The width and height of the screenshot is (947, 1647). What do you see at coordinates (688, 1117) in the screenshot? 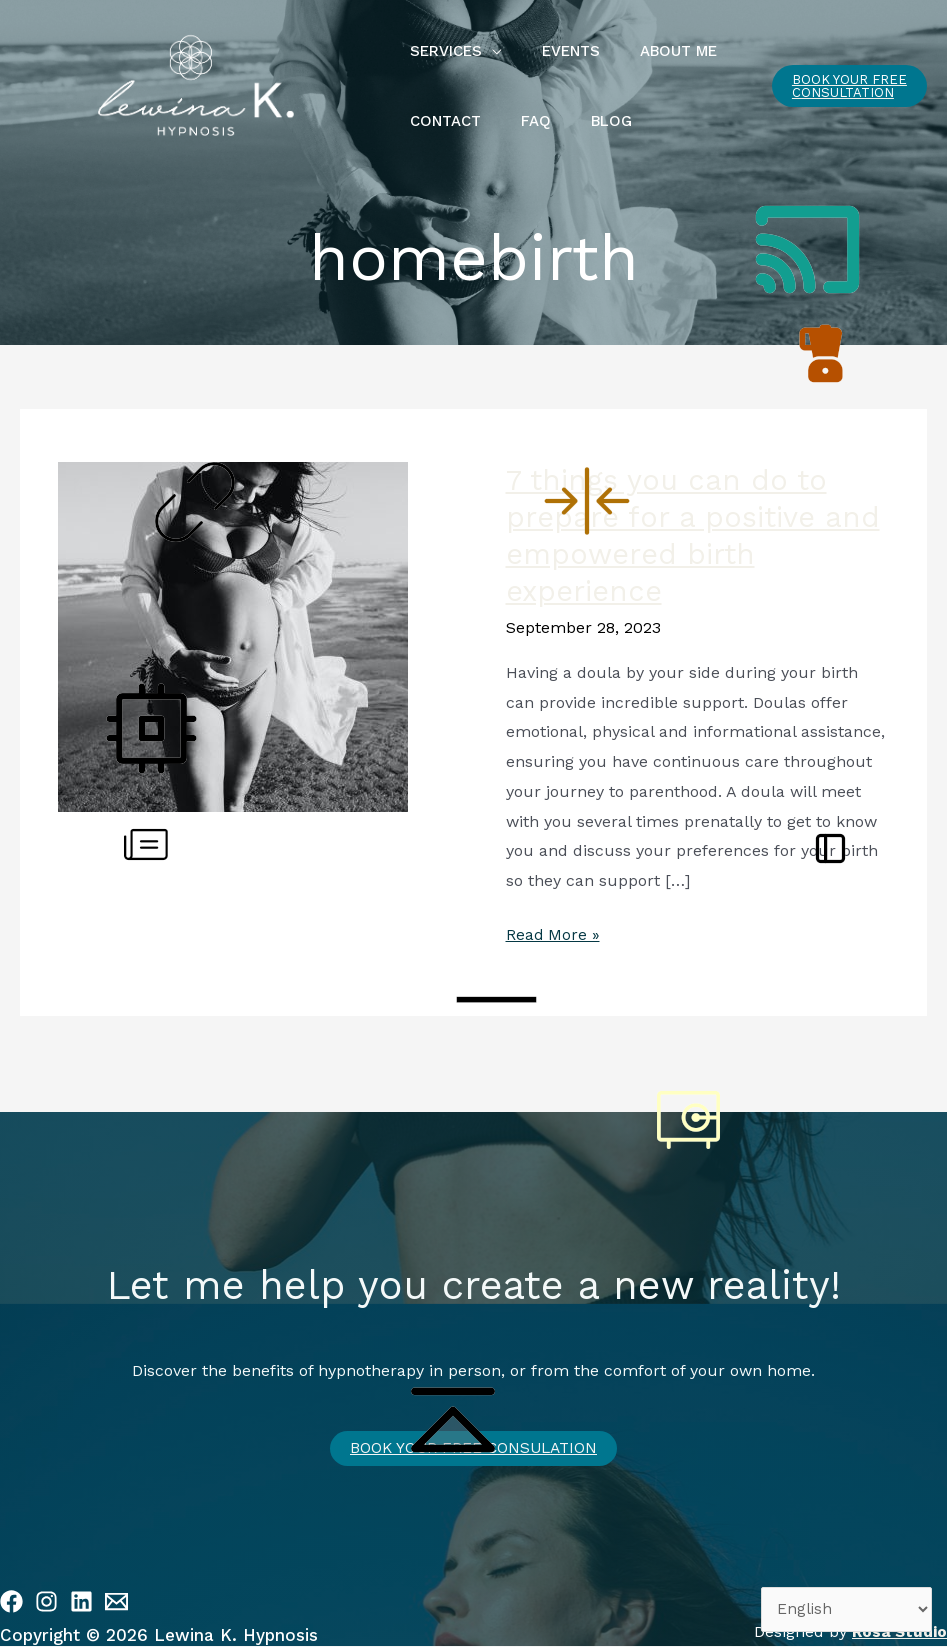
I see `access secure storage or vault` at bounding box center [688, 1117].